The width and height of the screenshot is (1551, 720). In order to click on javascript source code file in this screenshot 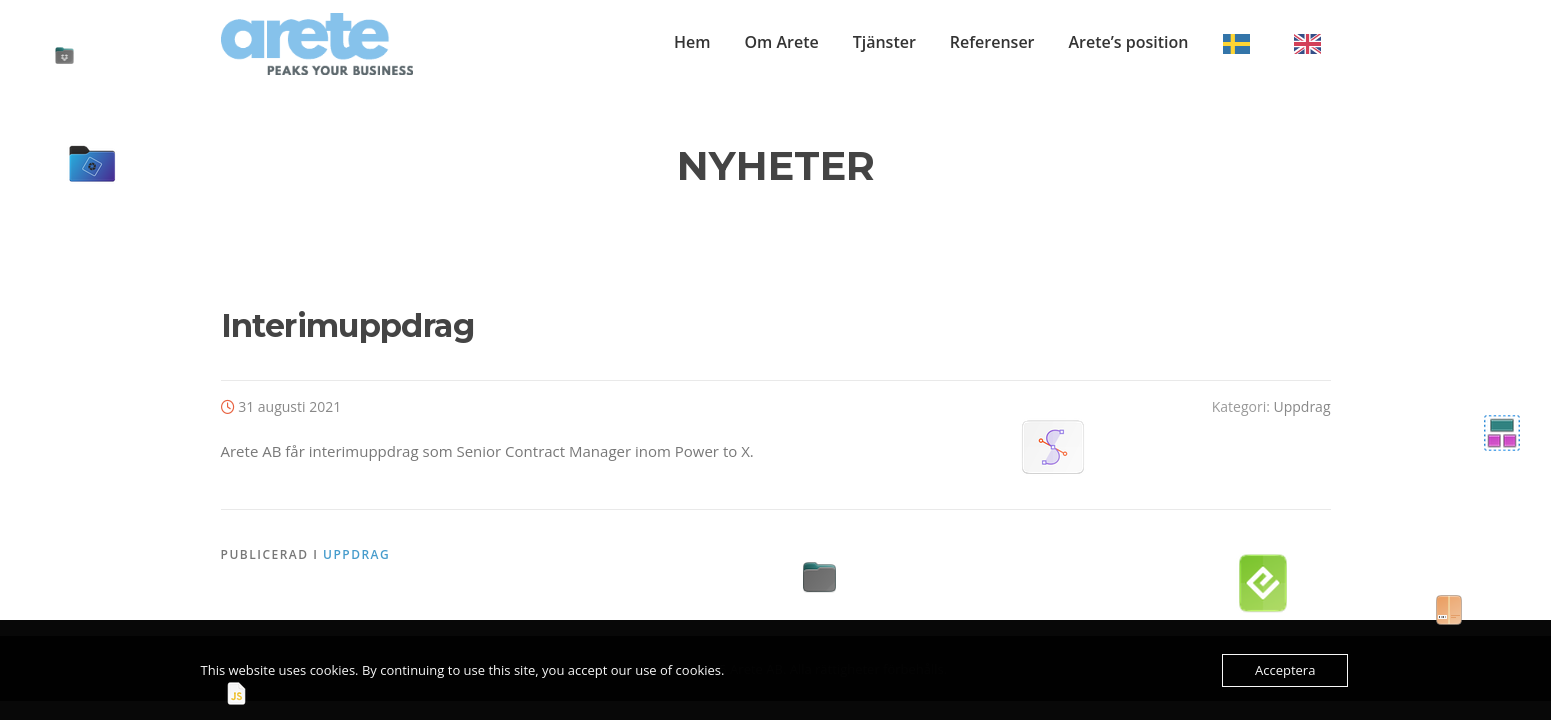, I will do `click(236, 693)`.